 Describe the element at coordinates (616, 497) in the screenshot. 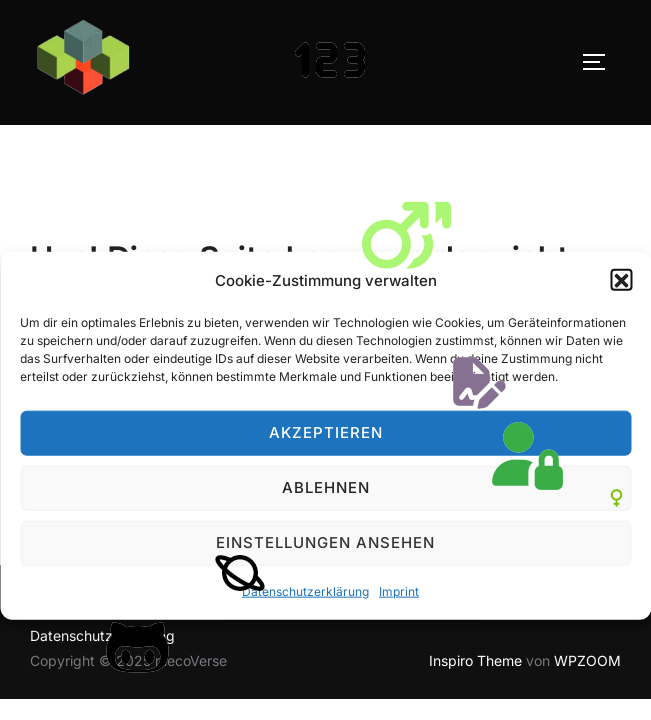

I see `indicates female gender option` at that location.